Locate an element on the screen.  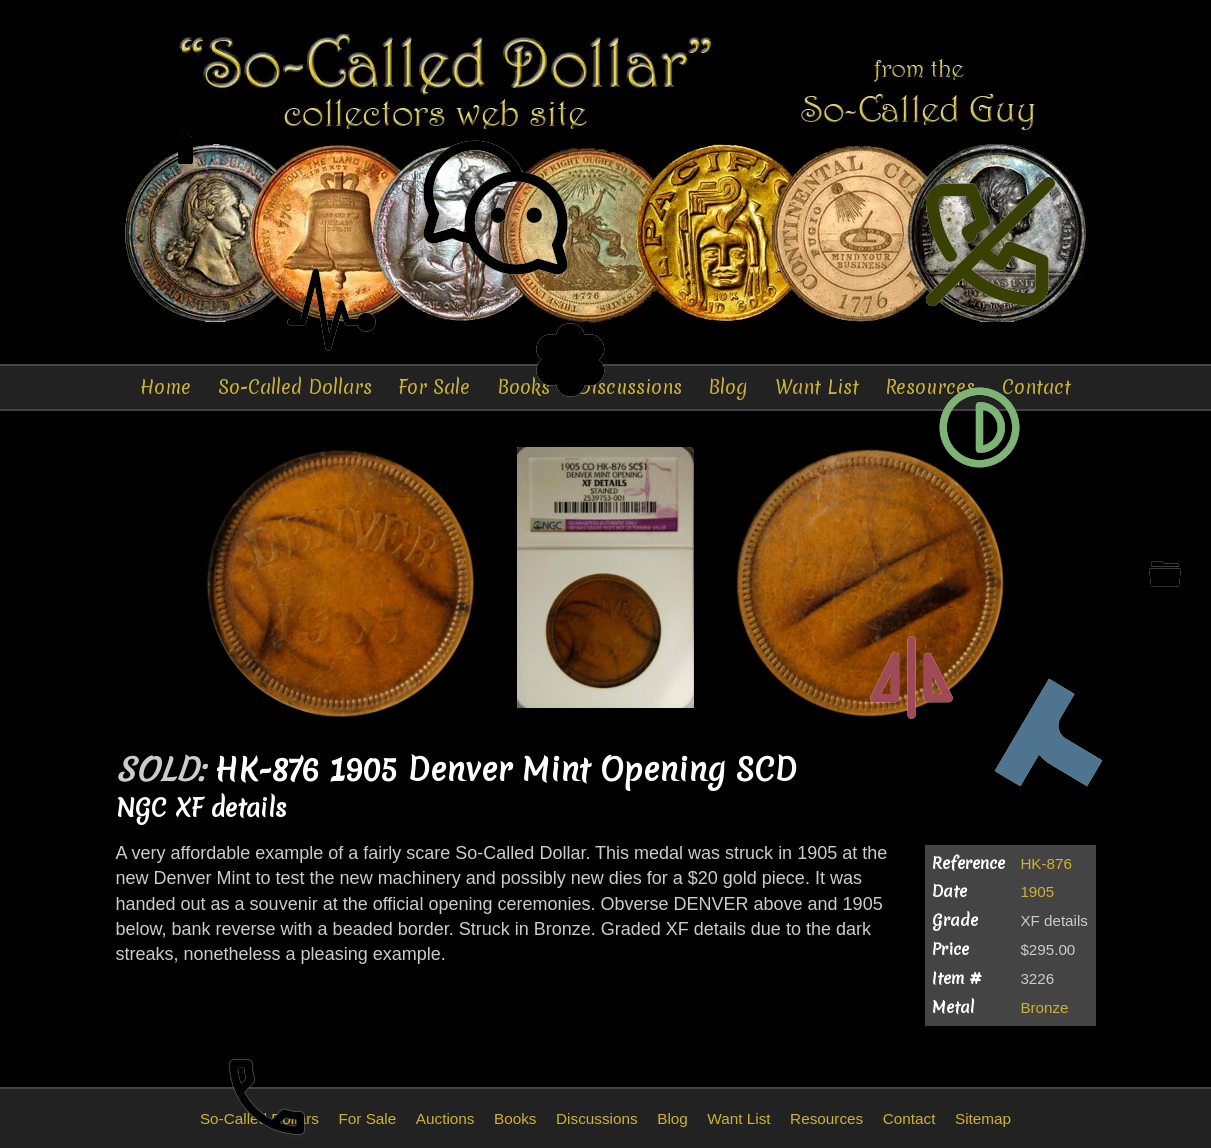
view activity or health metrics is located at coordinates (331, 309).